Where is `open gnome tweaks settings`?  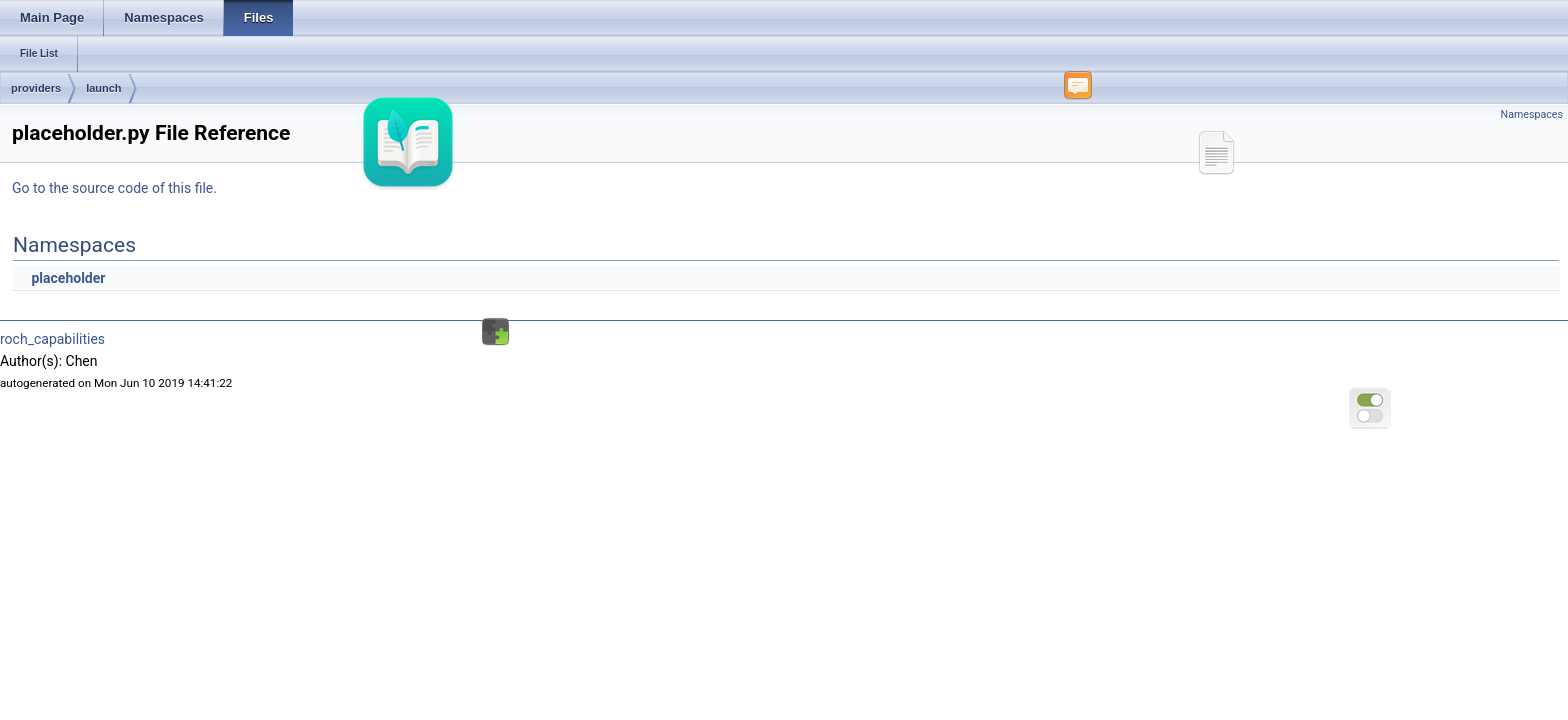
open gnome tweaks settings is located at coordinates (1370, 408).